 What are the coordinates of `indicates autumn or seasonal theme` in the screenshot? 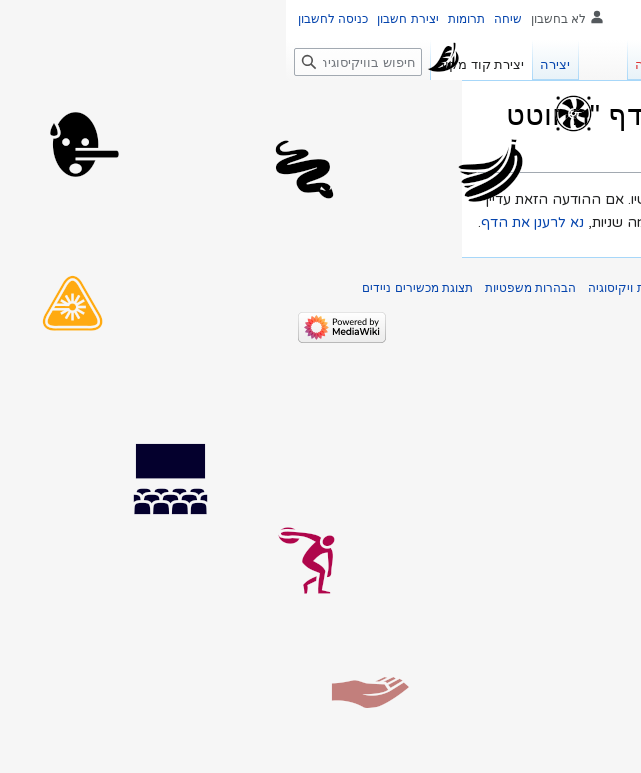 It's located at (443, 58).